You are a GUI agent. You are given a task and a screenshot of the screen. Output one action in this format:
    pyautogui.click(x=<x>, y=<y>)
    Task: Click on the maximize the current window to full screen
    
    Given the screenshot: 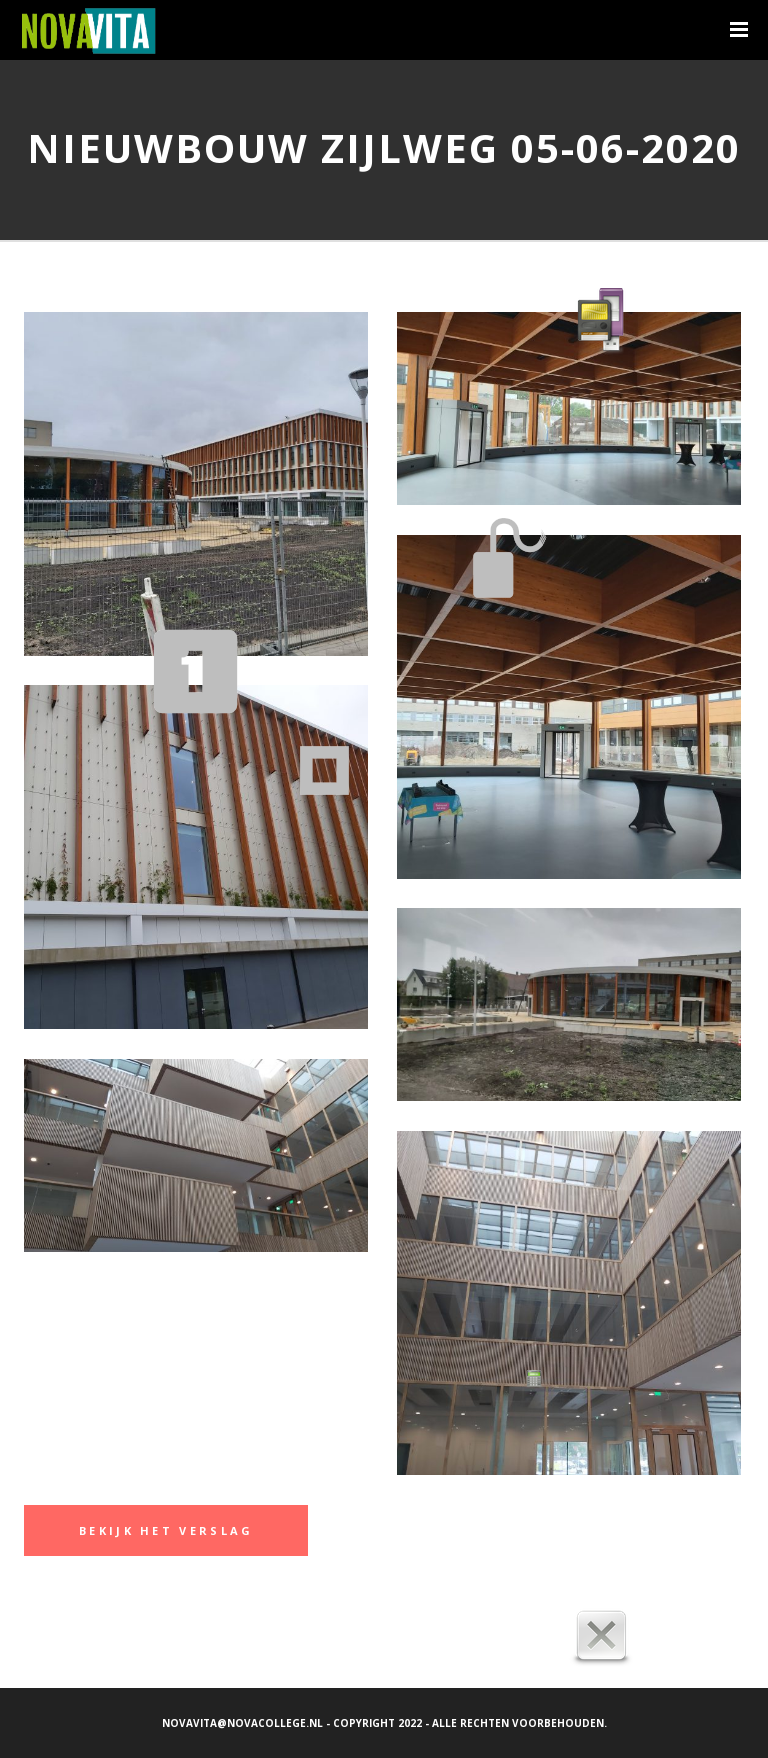 What is the action you would take?
    pyautogui.click(x=324, y=770)
    